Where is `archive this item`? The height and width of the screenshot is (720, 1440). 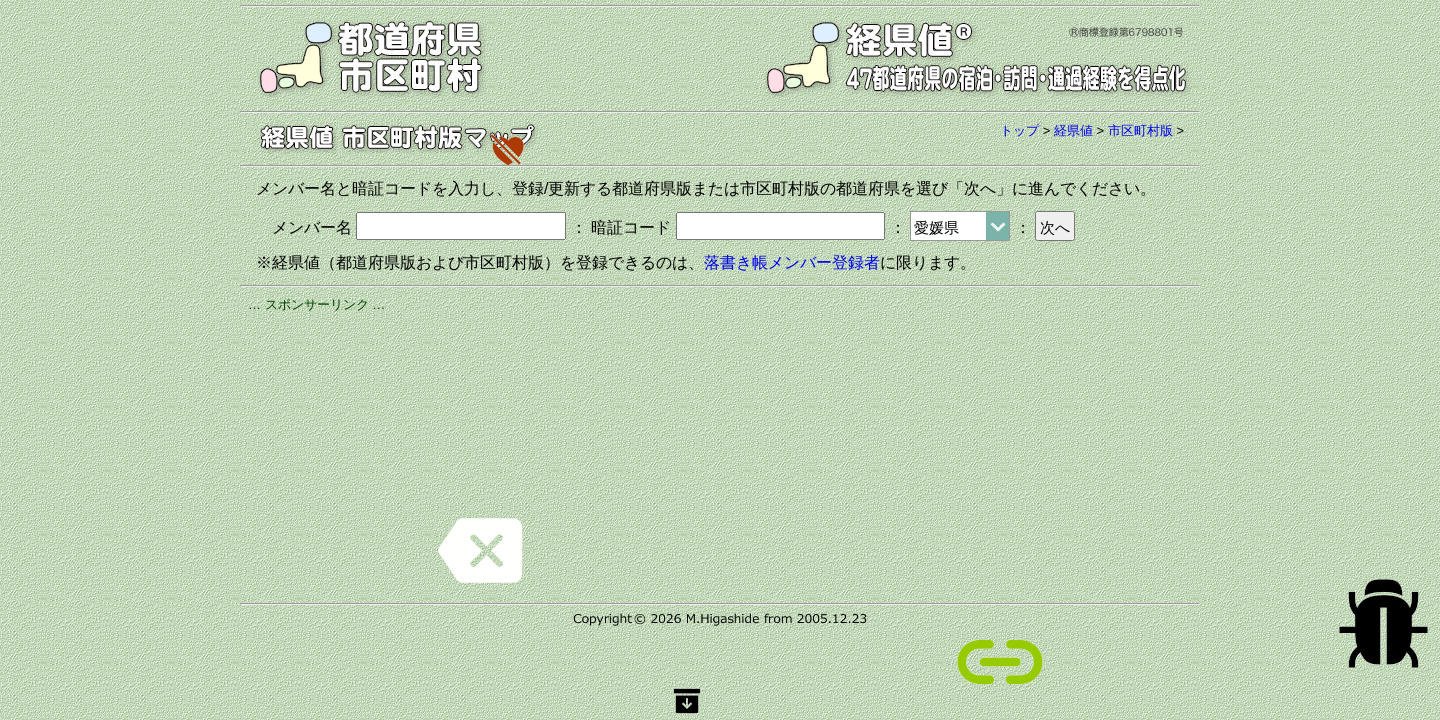
archive this item is located at coordinates (687, 701).